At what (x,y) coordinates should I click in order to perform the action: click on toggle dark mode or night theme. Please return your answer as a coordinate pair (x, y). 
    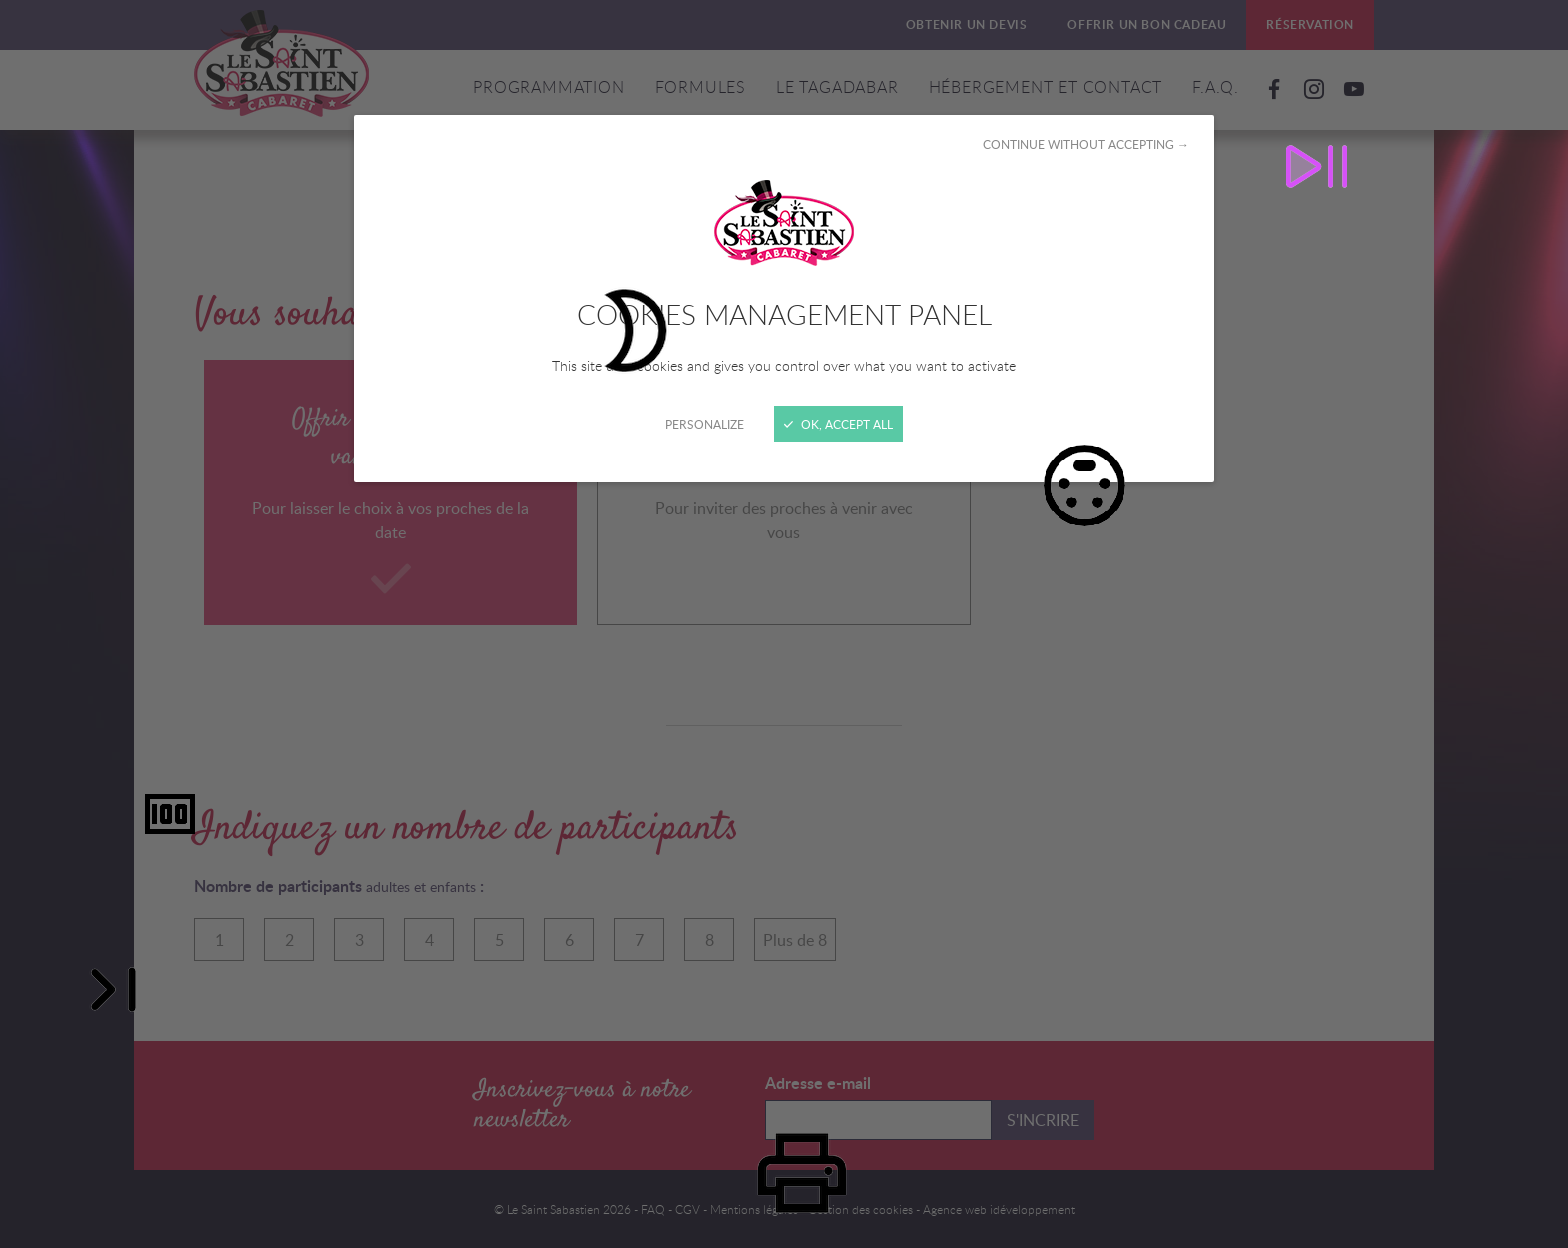
    Looking at the image, I should click on (633, 330).